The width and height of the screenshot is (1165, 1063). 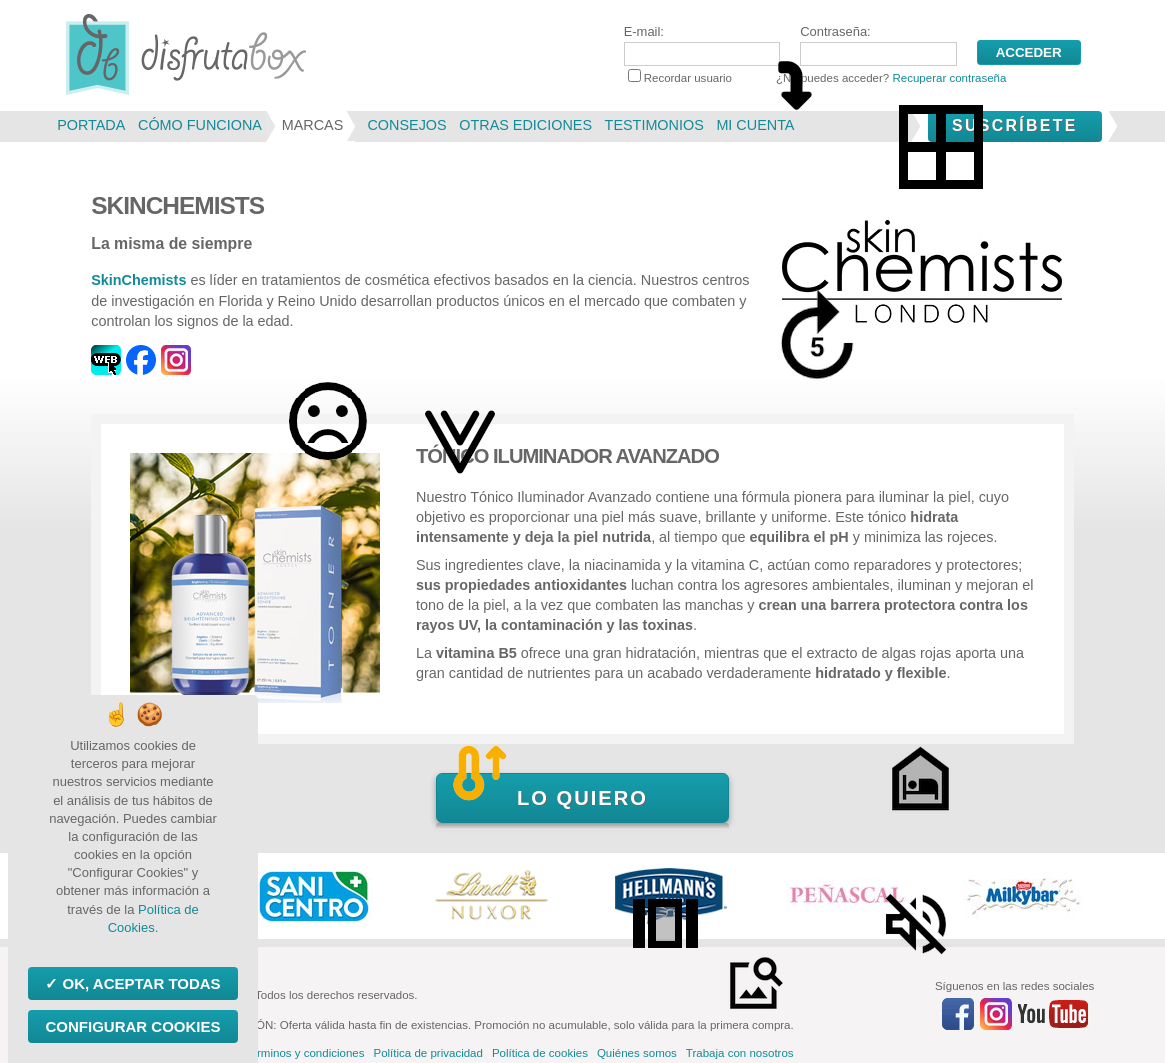 What do you see at coordinates (328, 421) in the screenshot?
I see `rate your experience as negative` at bounding box center [328, 421].